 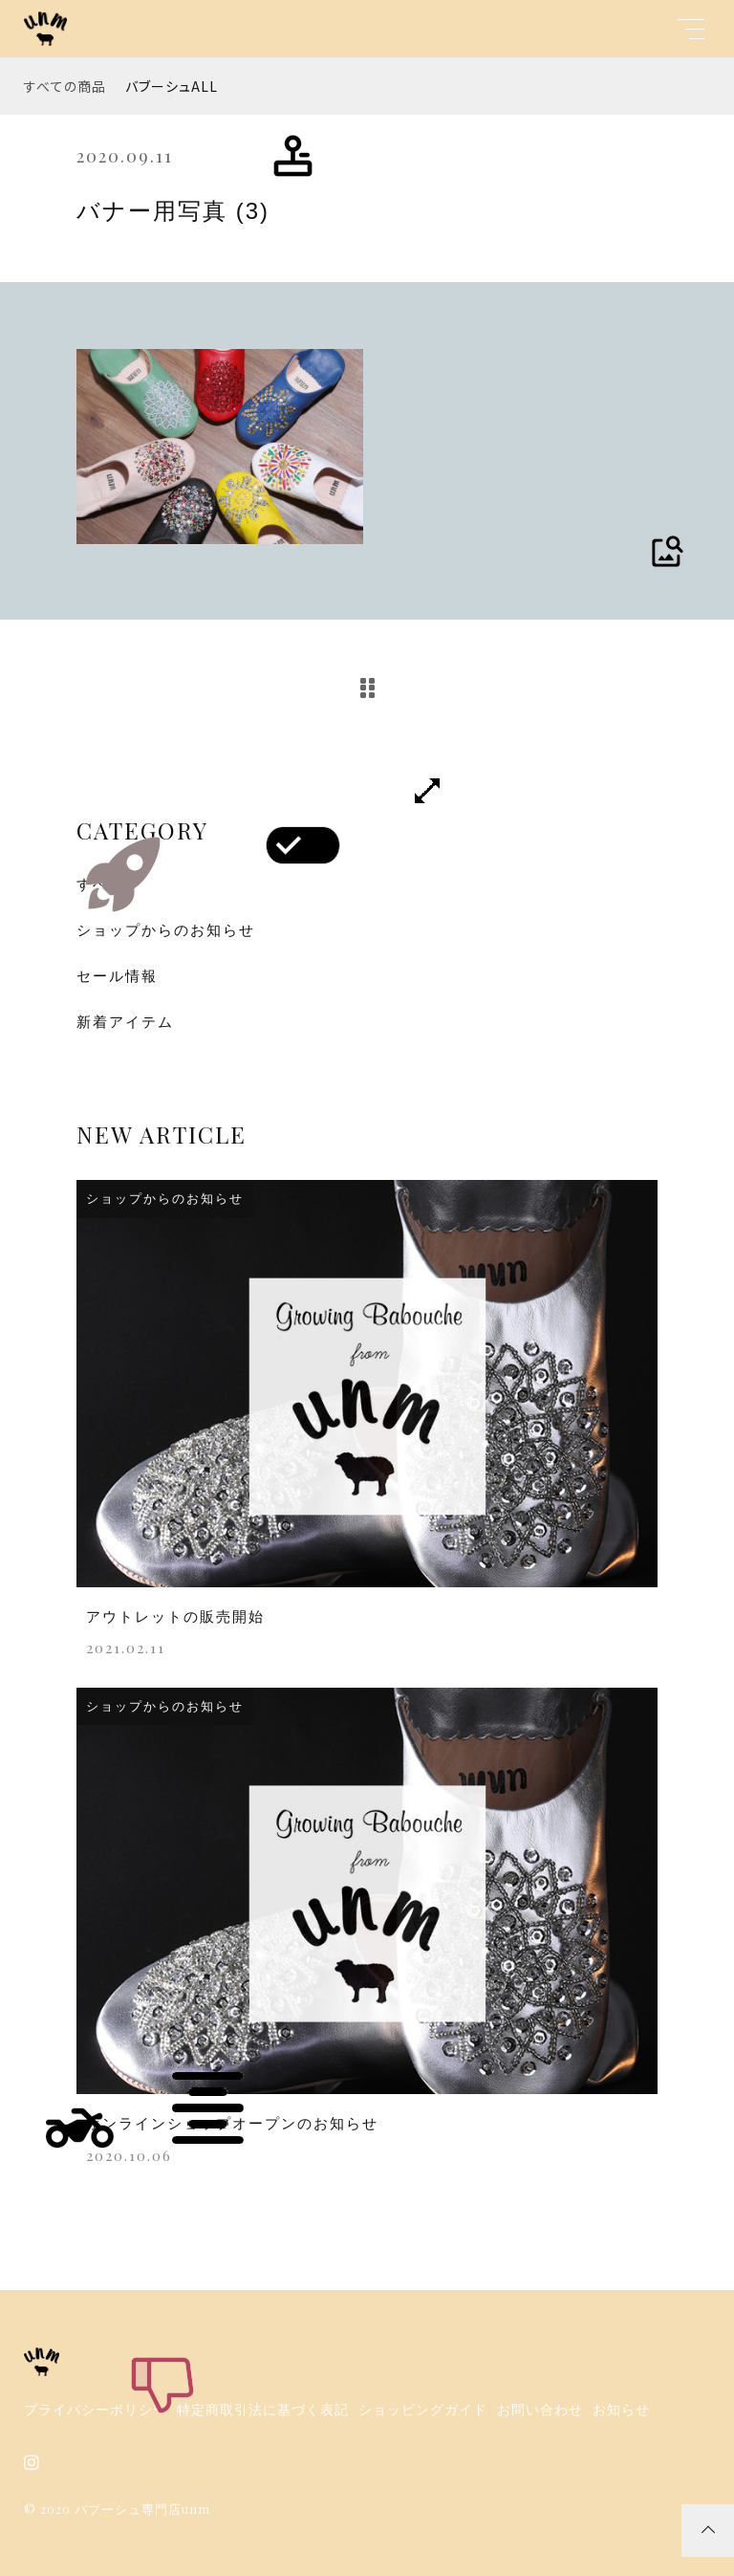 I want to click on select motorcycle as transportation mode, so click(x=79, y=2128).